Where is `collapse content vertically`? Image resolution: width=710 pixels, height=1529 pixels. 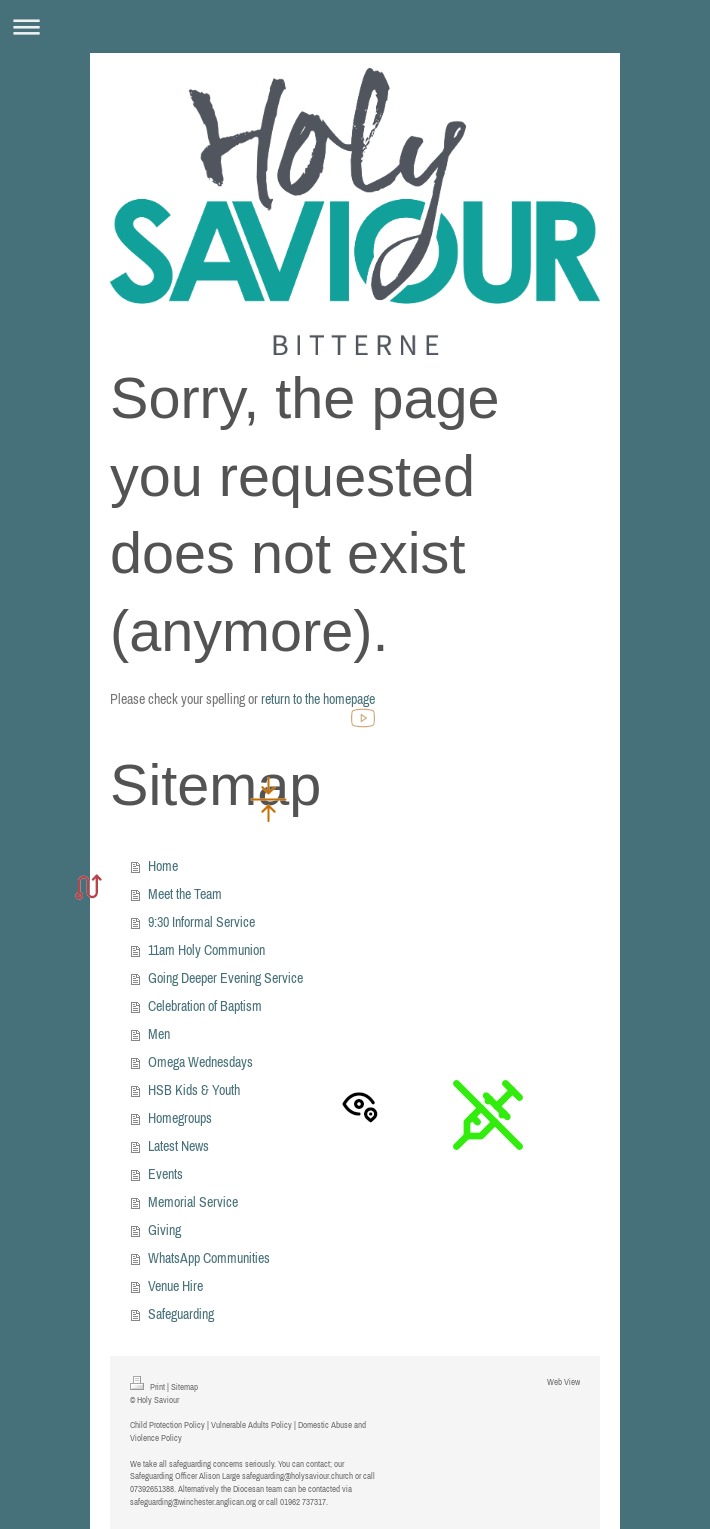
collapse content vertically is located at coordinates (268, 799).